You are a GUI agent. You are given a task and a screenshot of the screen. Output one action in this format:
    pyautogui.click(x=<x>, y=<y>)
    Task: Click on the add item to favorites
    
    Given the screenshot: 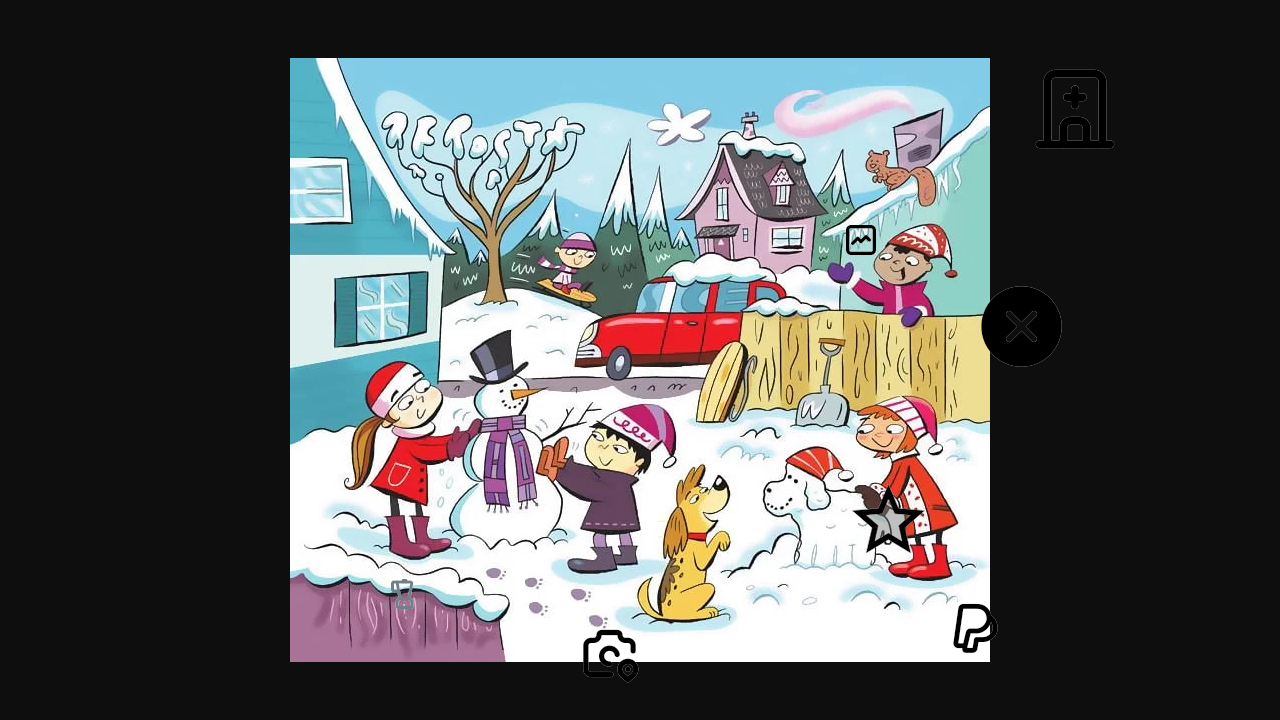 What is the action you would take?
    pyautogui.click(x=888, y=520)
    